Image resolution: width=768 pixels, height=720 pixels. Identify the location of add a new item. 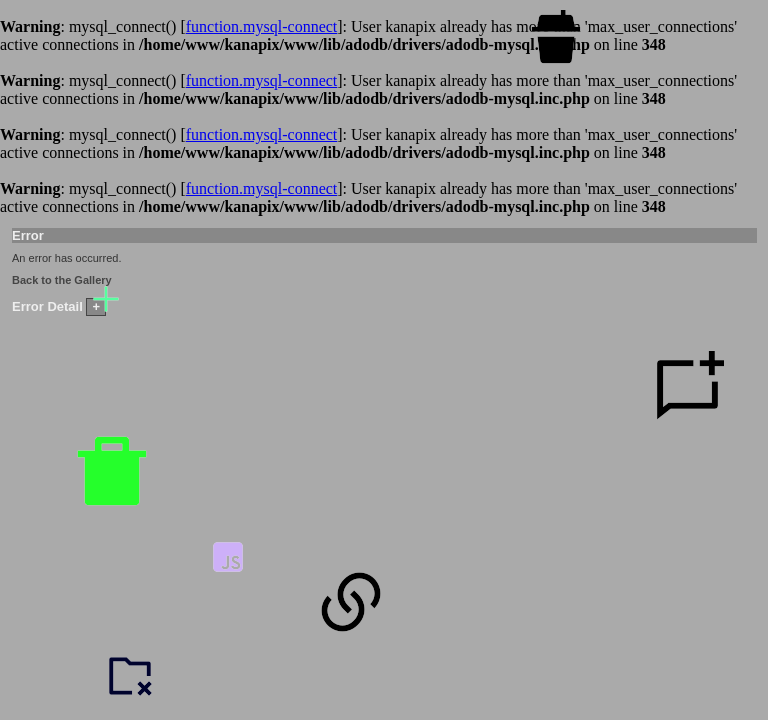
(106, 299).